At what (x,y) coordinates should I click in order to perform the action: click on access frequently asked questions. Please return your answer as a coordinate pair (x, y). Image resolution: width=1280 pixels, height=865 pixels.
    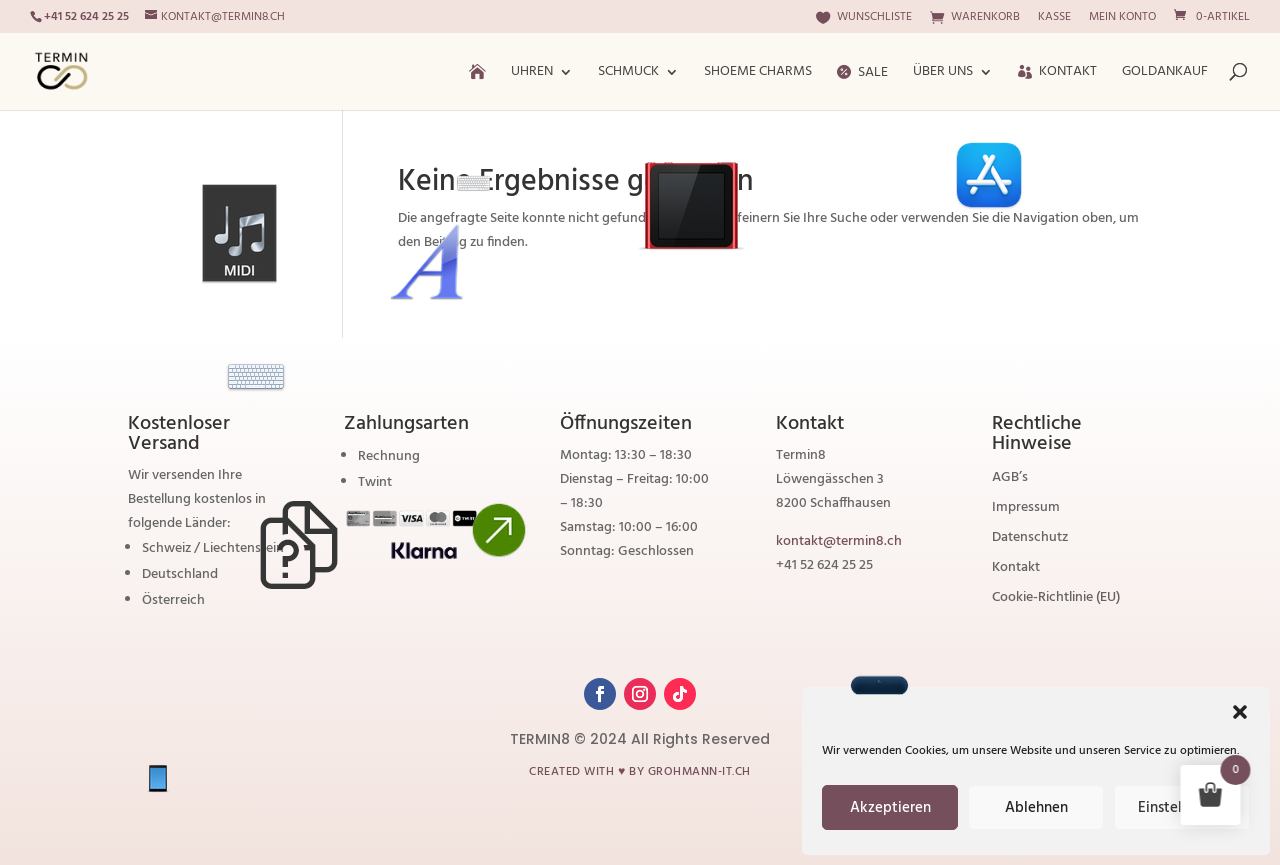
    Looking at the image, I should click on (299, 545).